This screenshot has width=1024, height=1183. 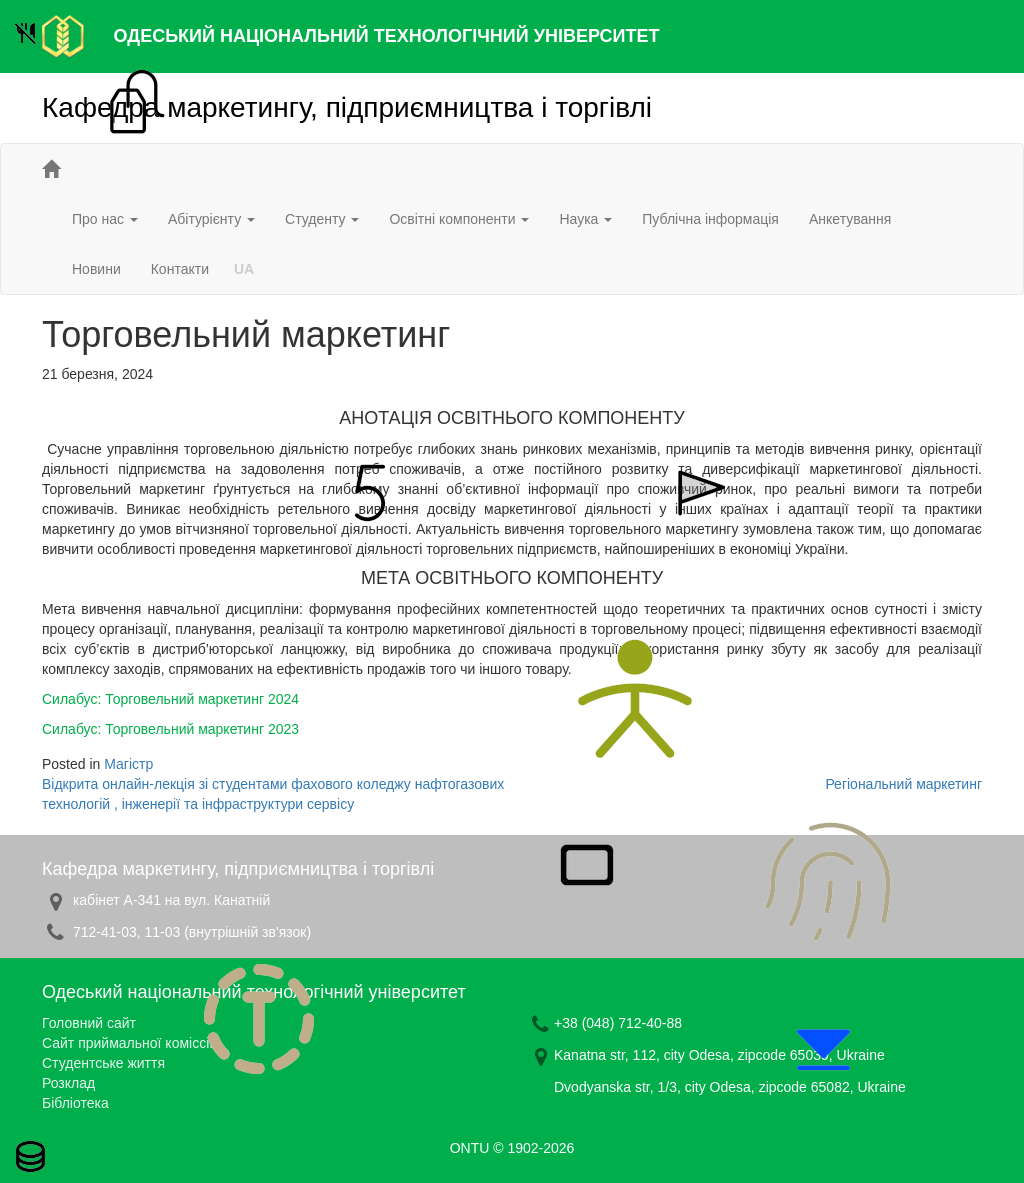 What do you see at coordinates (370, 493) in the screenshot?
I see `indicates the number five in a list or sequence` at bounding box center [370, 493].